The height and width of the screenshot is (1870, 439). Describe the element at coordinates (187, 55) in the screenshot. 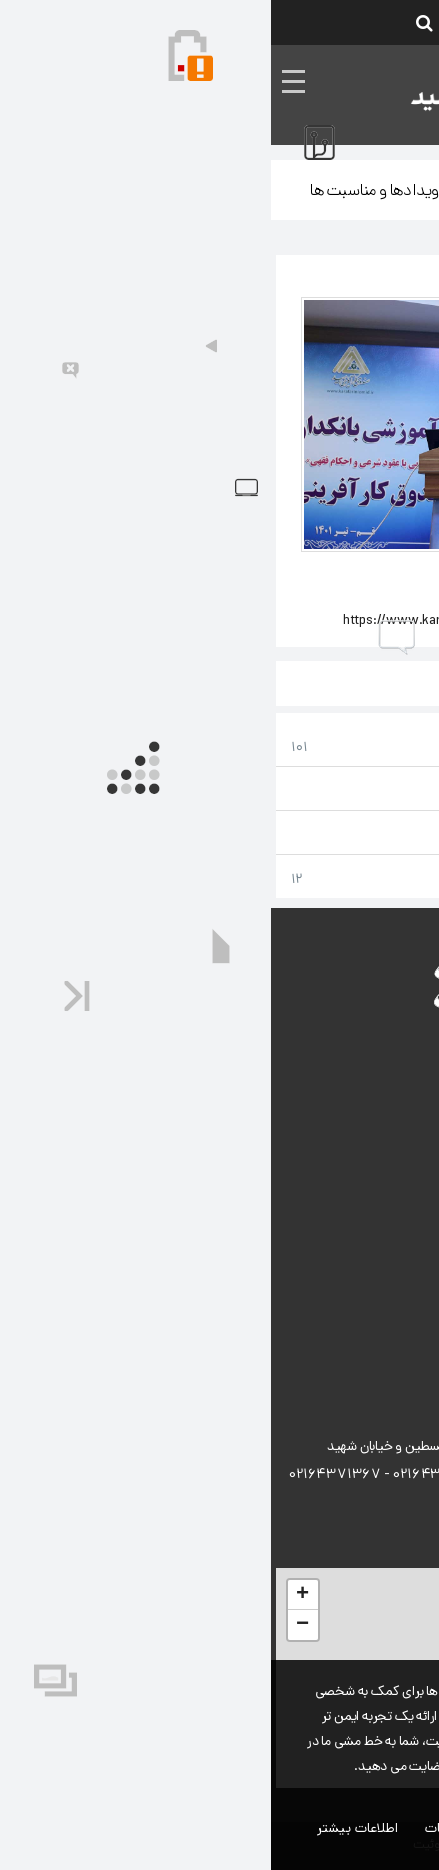

I see `indicates low battery warning` at that location.